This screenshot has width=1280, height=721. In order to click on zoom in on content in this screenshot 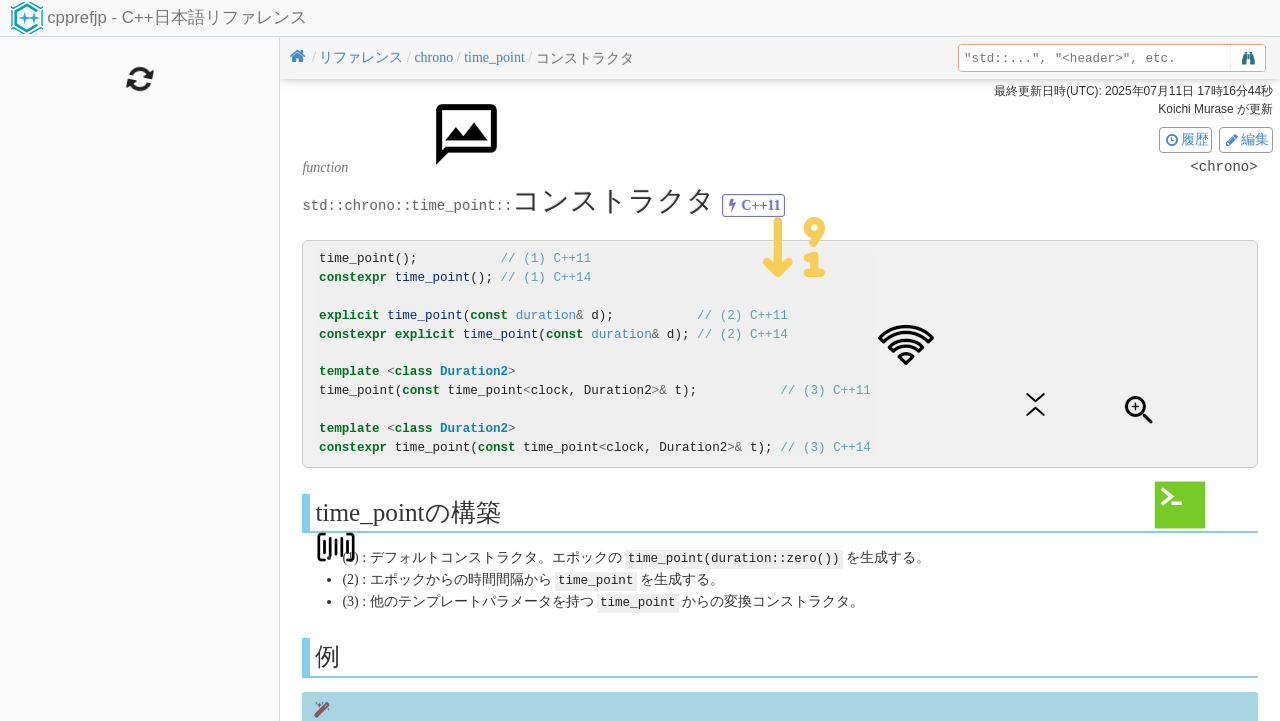, I will do `click(1139, 410)`.